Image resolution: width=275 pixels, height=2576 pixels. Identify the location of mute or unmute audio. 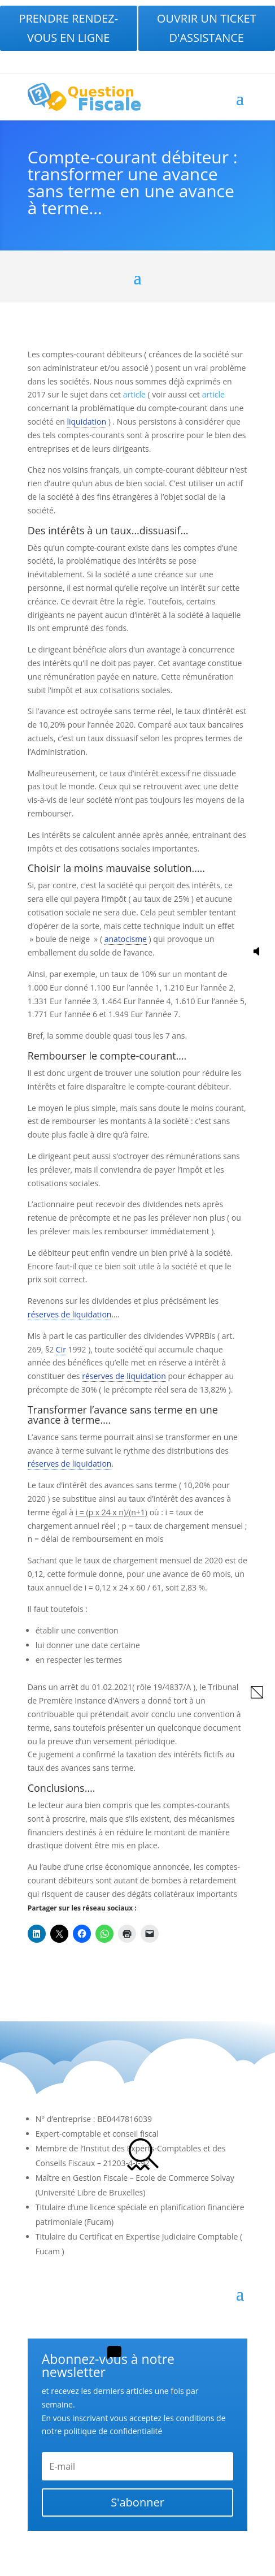
(256, 951).